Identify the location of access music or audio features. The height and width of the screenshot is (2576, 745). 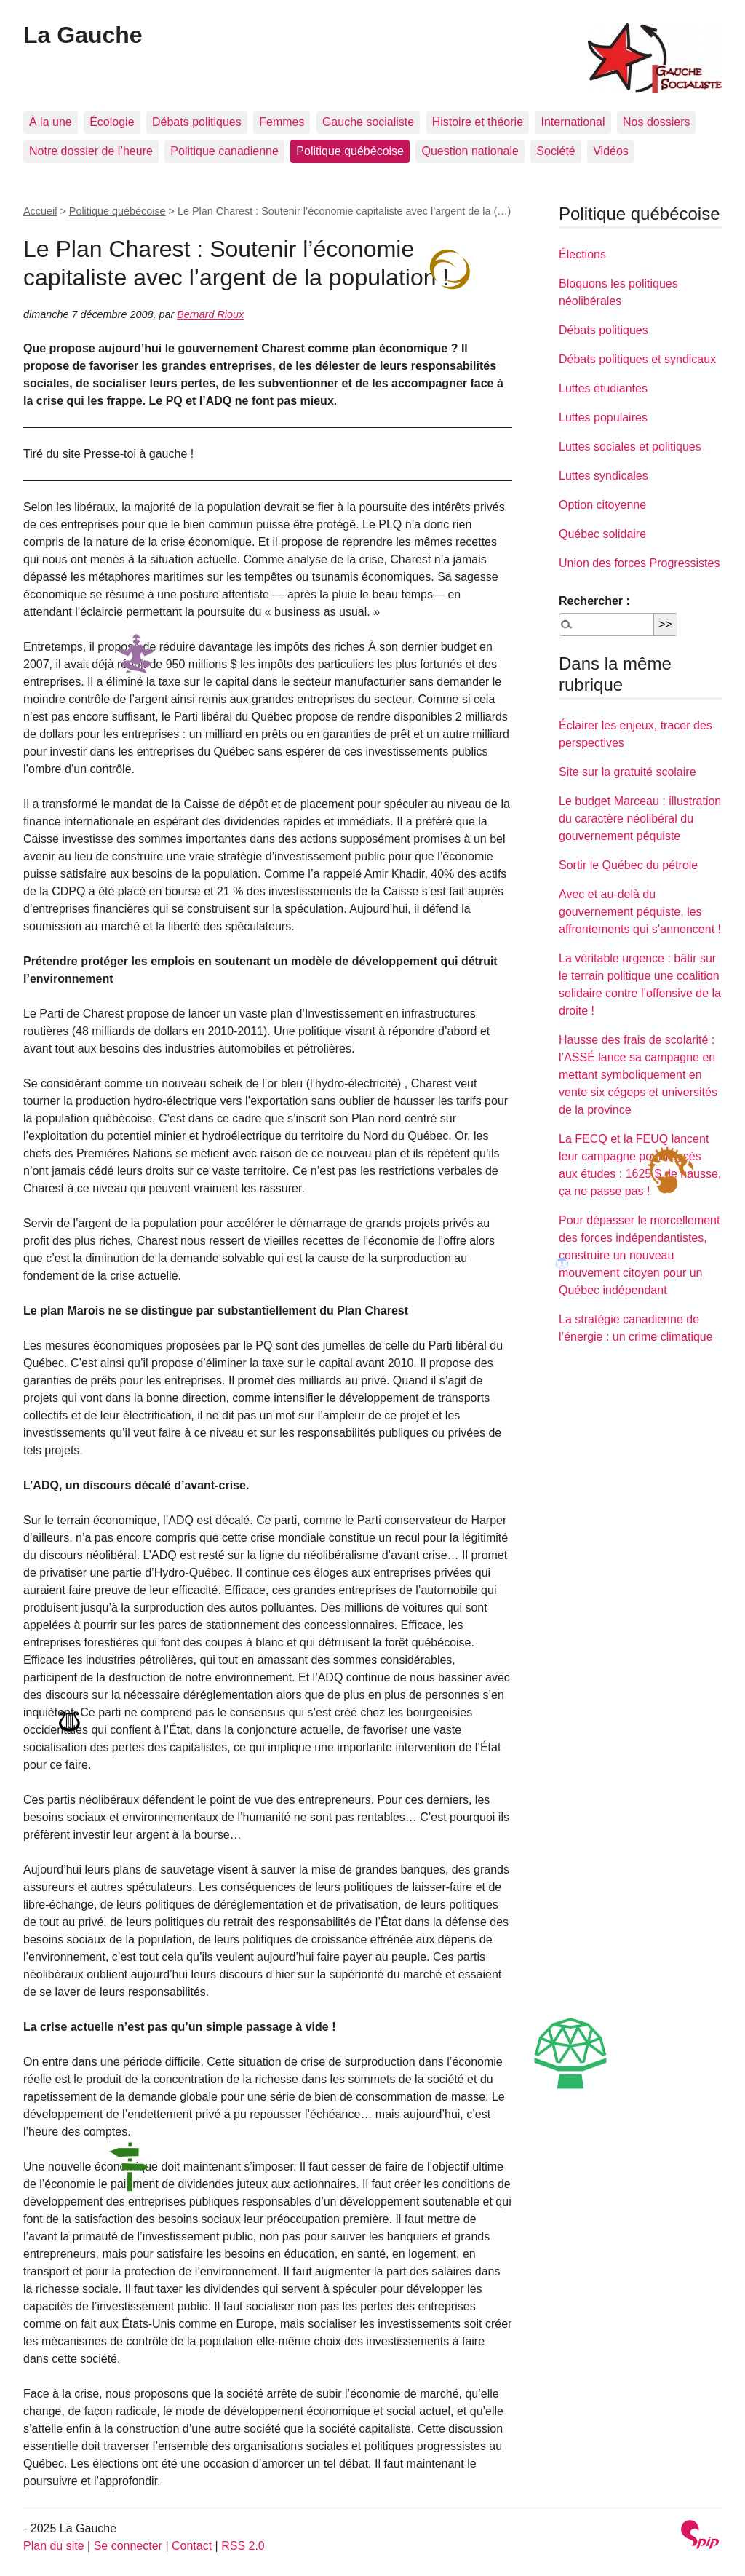
(69, 1721).